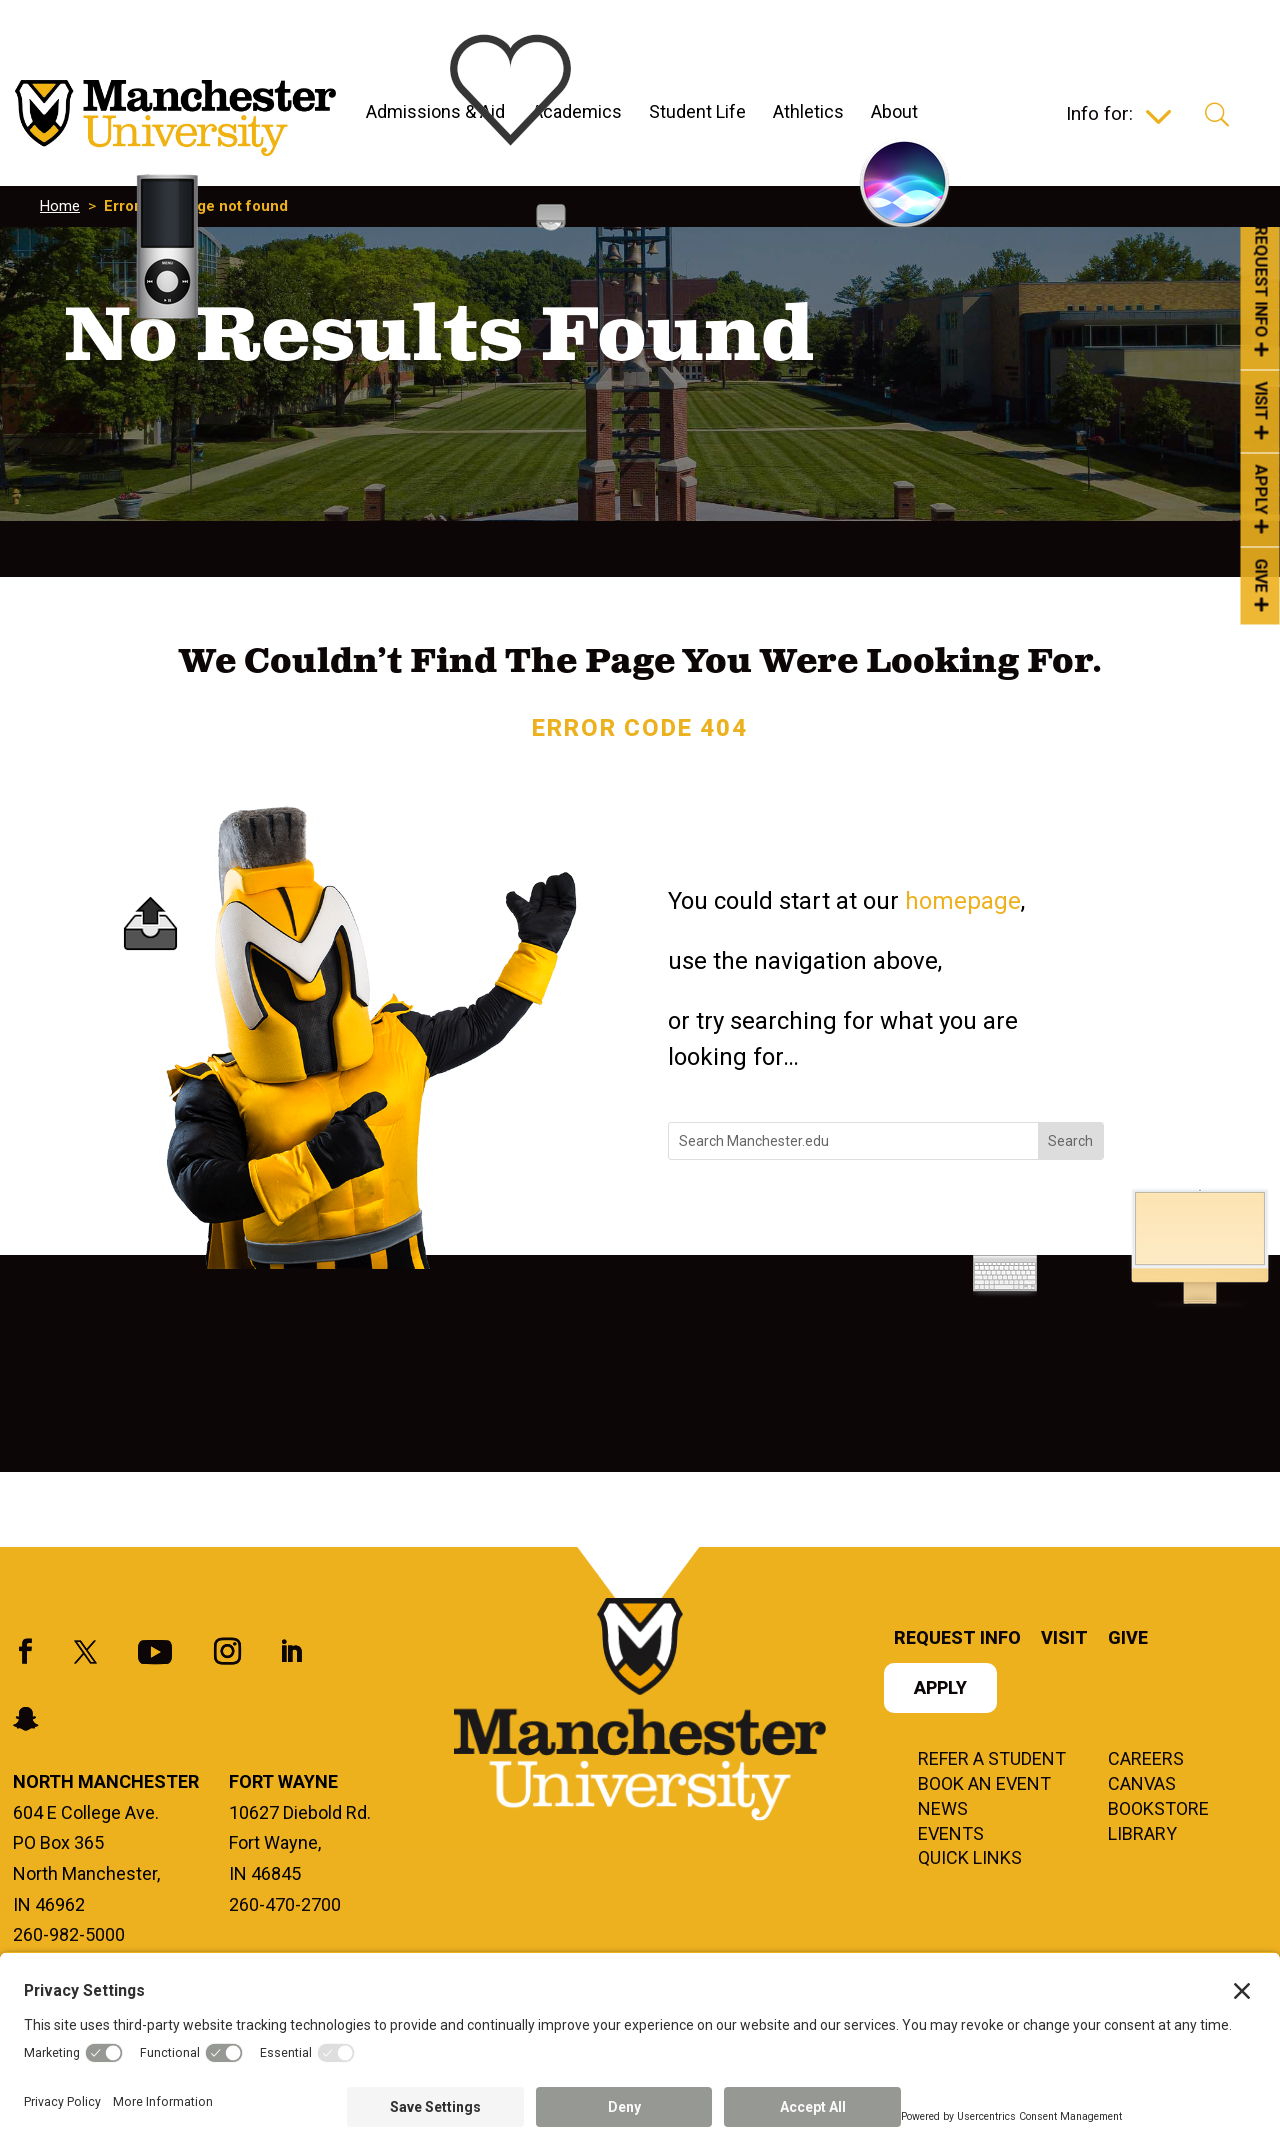  What do you see at coordinates (551, 216) in the screenshot?
I see `access optical disc drive` at bounding box center [551, 216].